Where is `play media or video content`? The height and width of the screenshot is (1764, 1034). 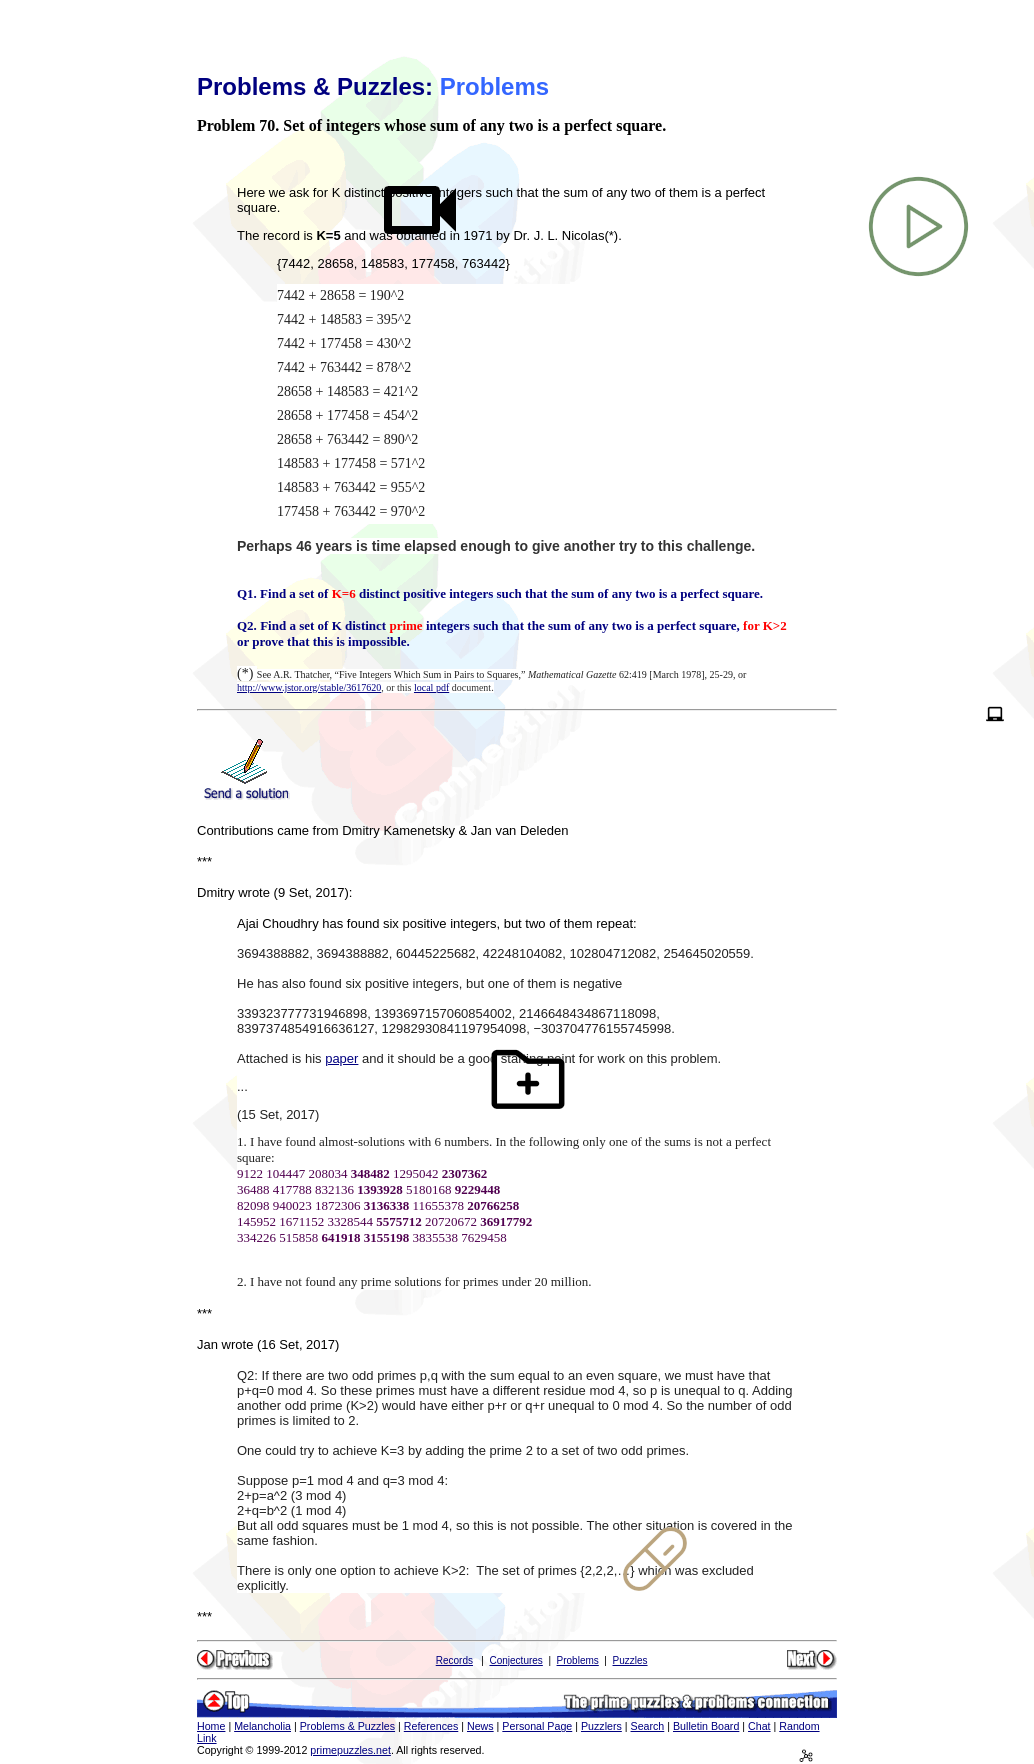 play media or video content is located at coordinates (918, 226).